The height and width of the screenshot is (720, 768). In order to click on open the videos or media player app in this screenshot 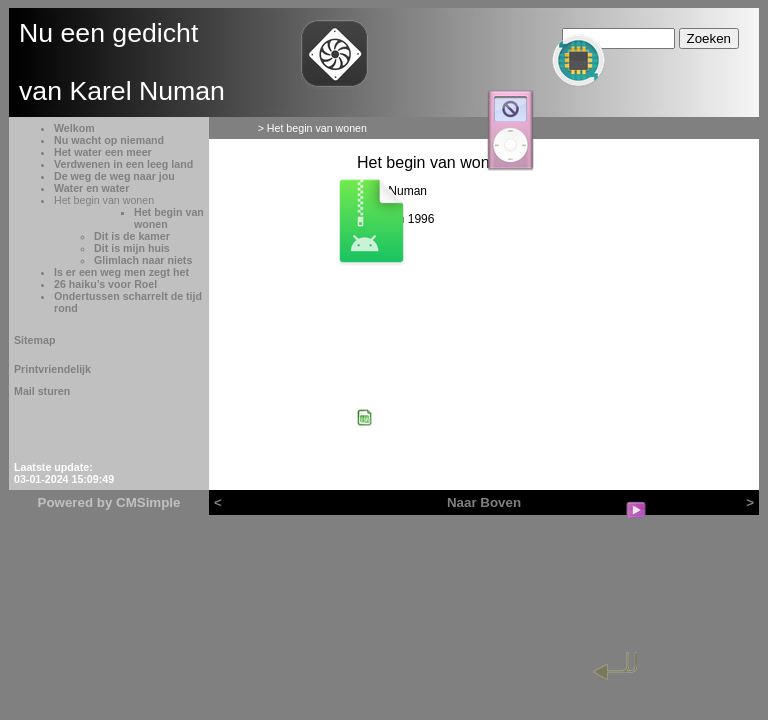, I will do `click(636, 510)`.